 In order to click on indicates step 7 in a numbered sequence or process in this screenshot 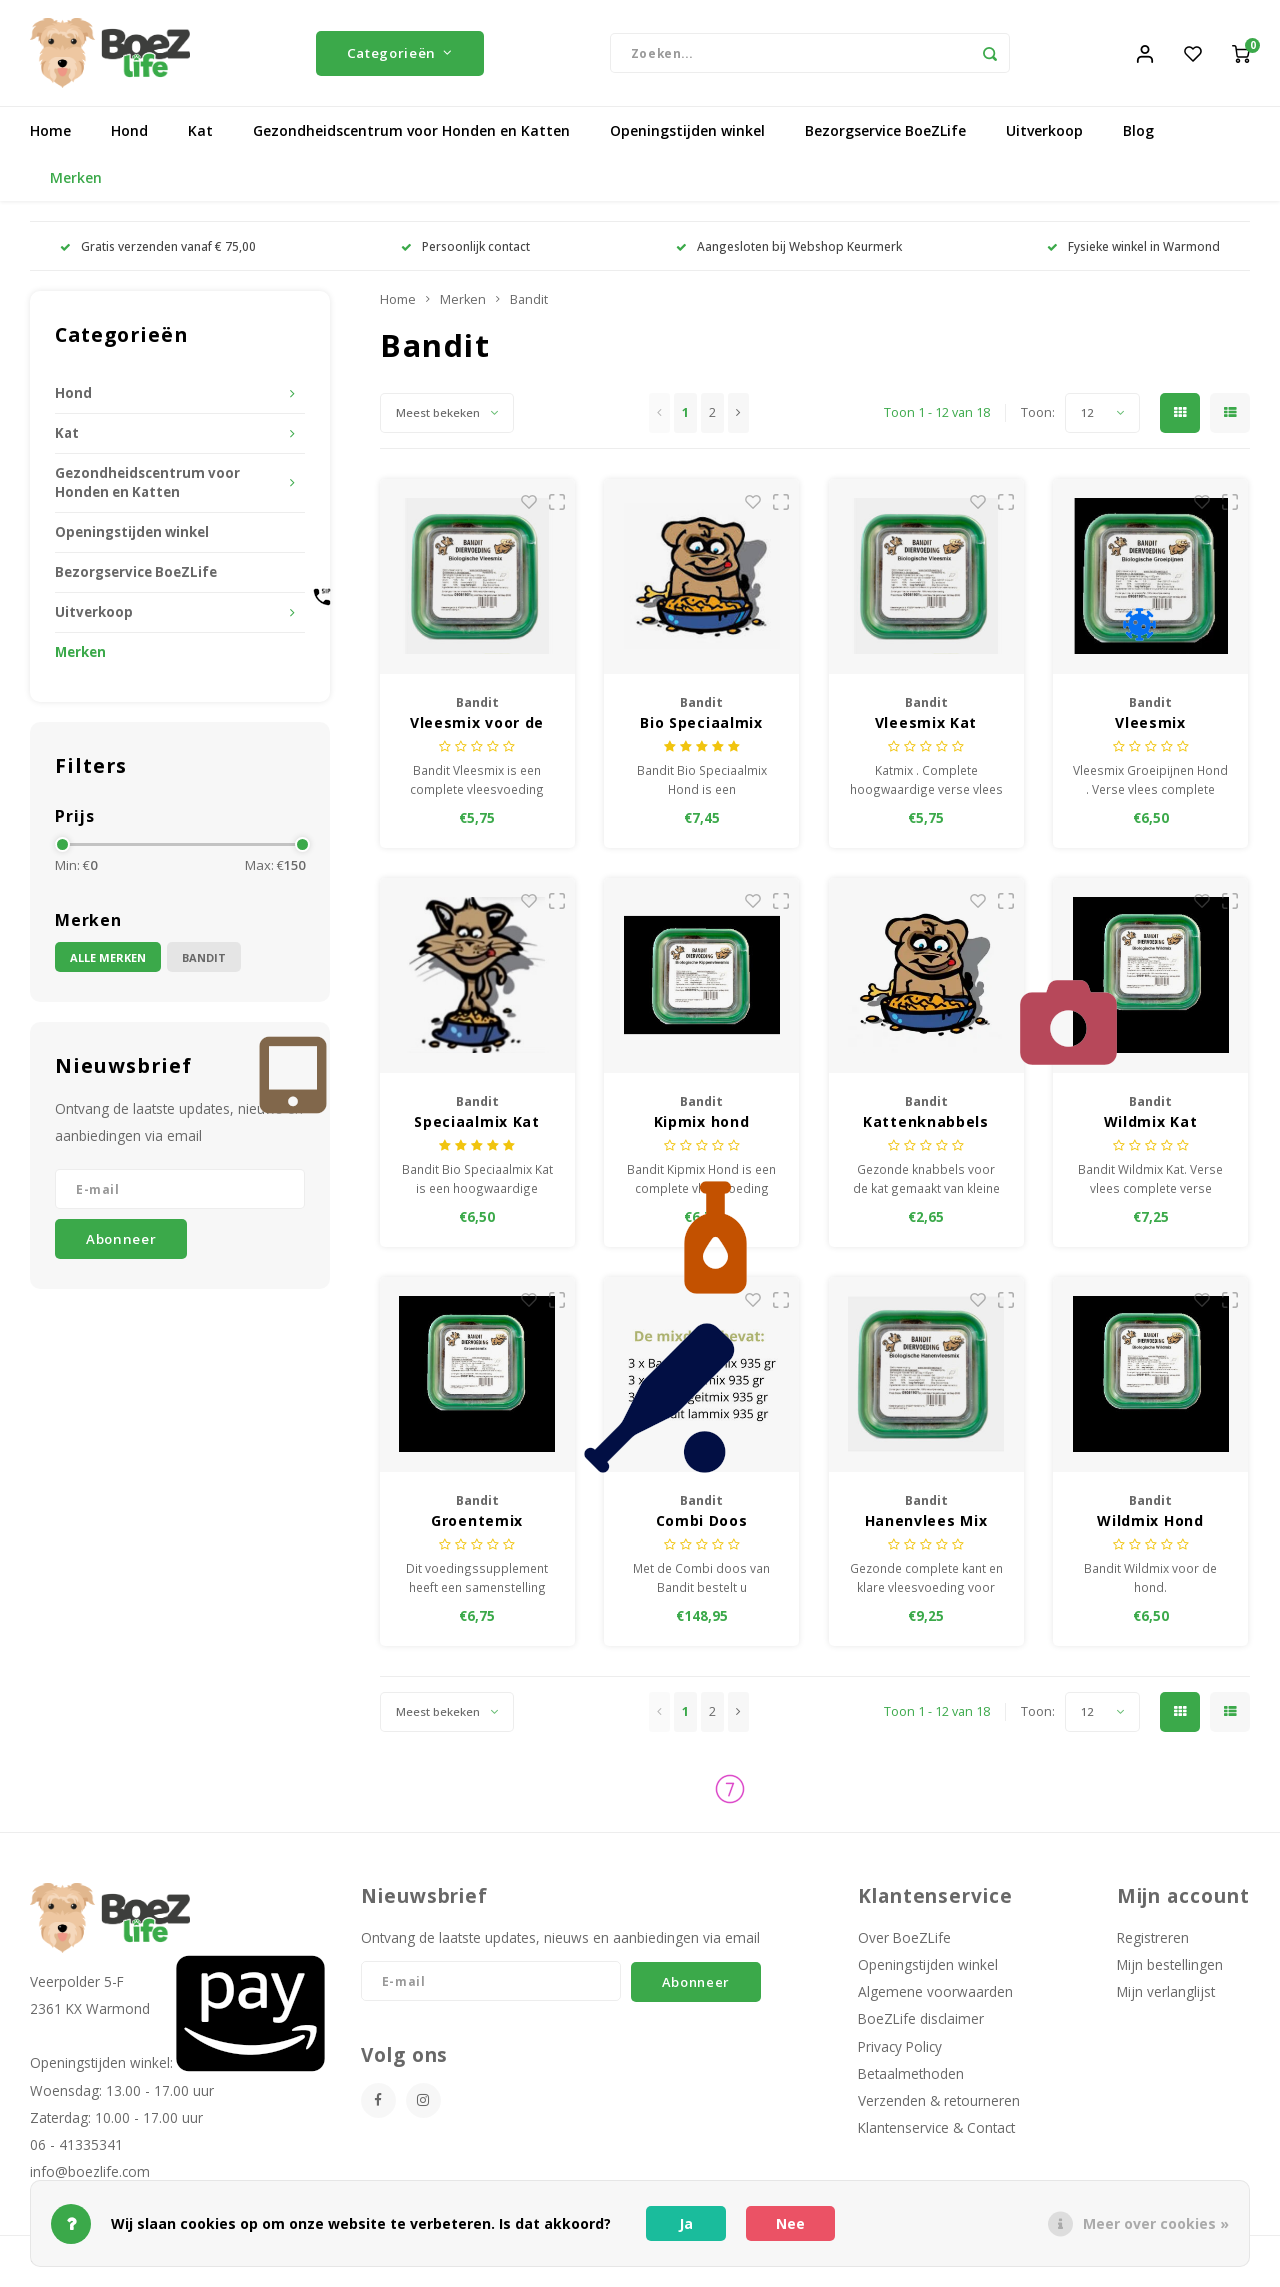, I will do `click(730, 1789)`.